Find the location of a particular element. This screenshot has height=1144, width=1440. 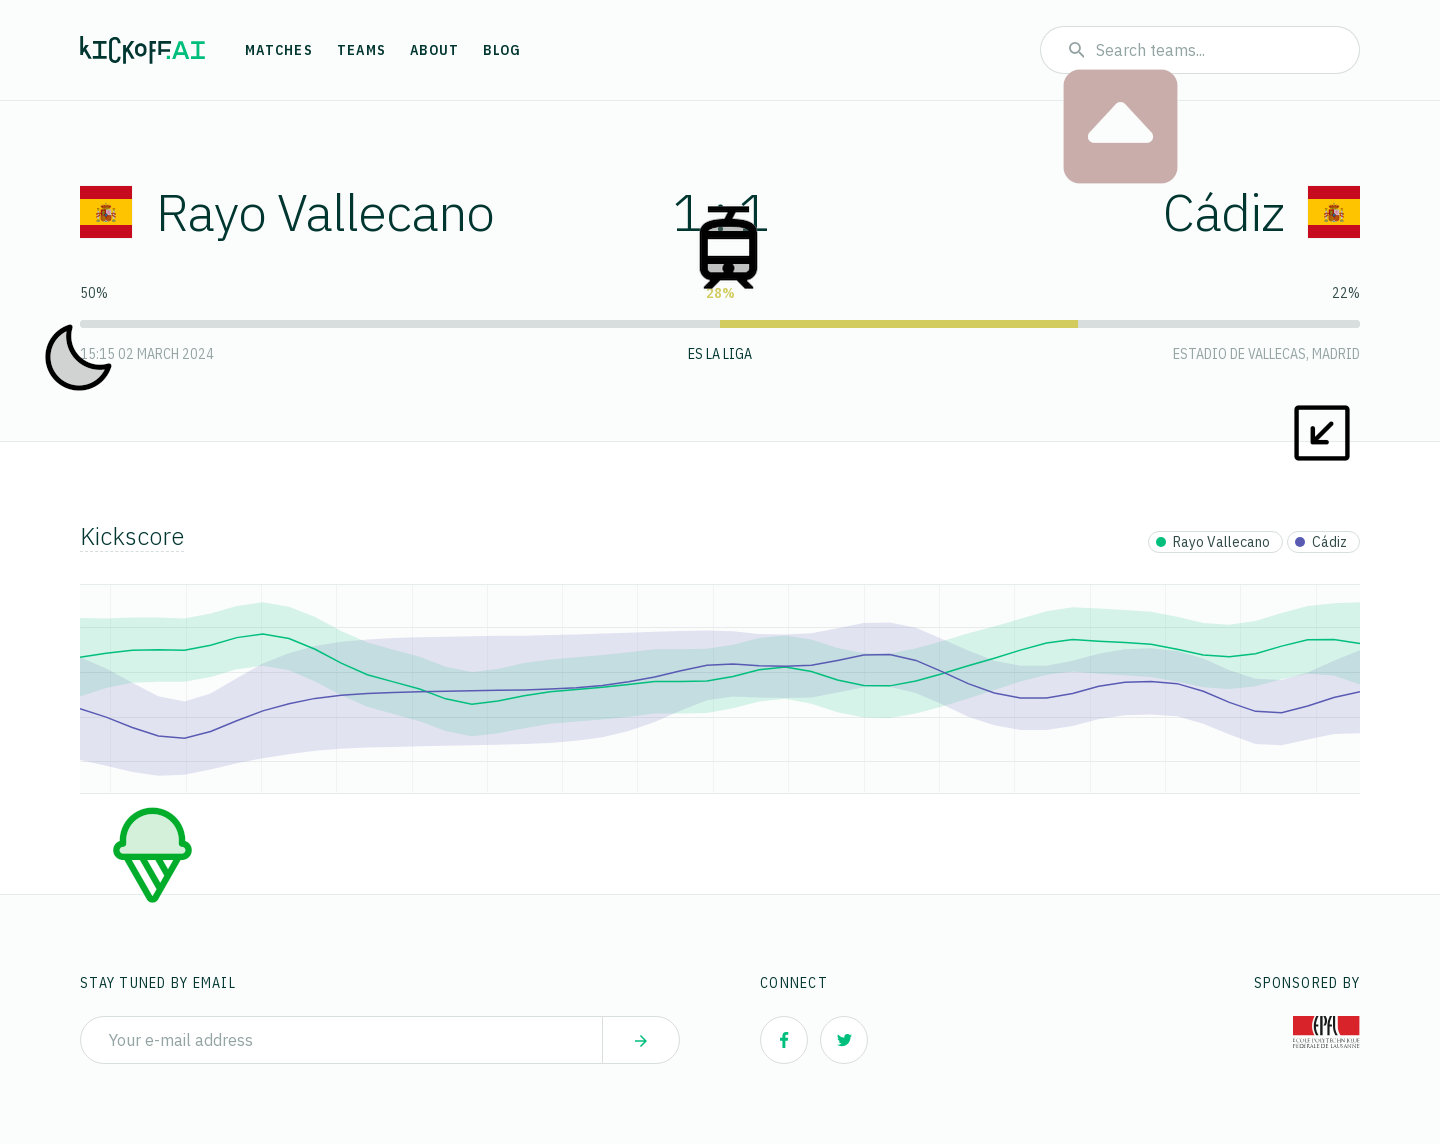

toggle dark mode or night theme is located at coordinates (76, 359).